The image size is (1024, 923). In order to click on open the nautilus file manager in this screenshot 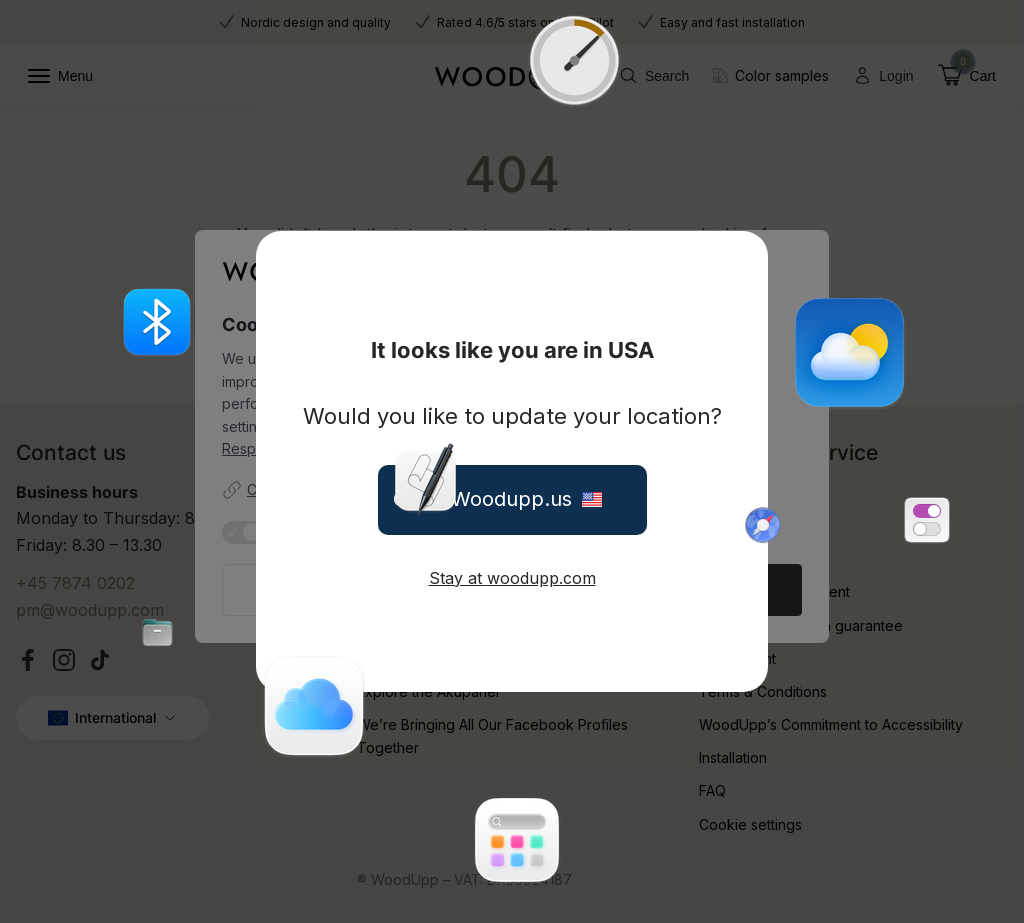, I will do `click(157, 632)`.